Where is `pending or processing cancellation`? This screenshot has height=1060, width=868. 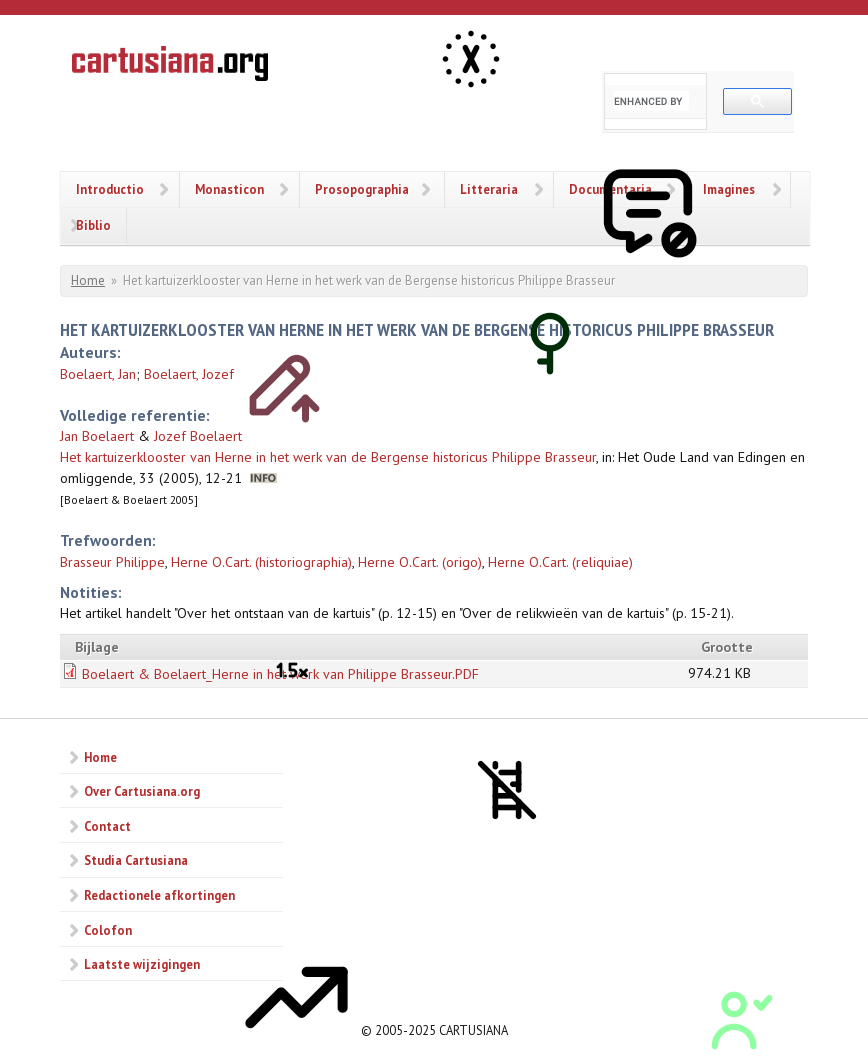
pending or processing cancellation is located at coordinates (471, 59).